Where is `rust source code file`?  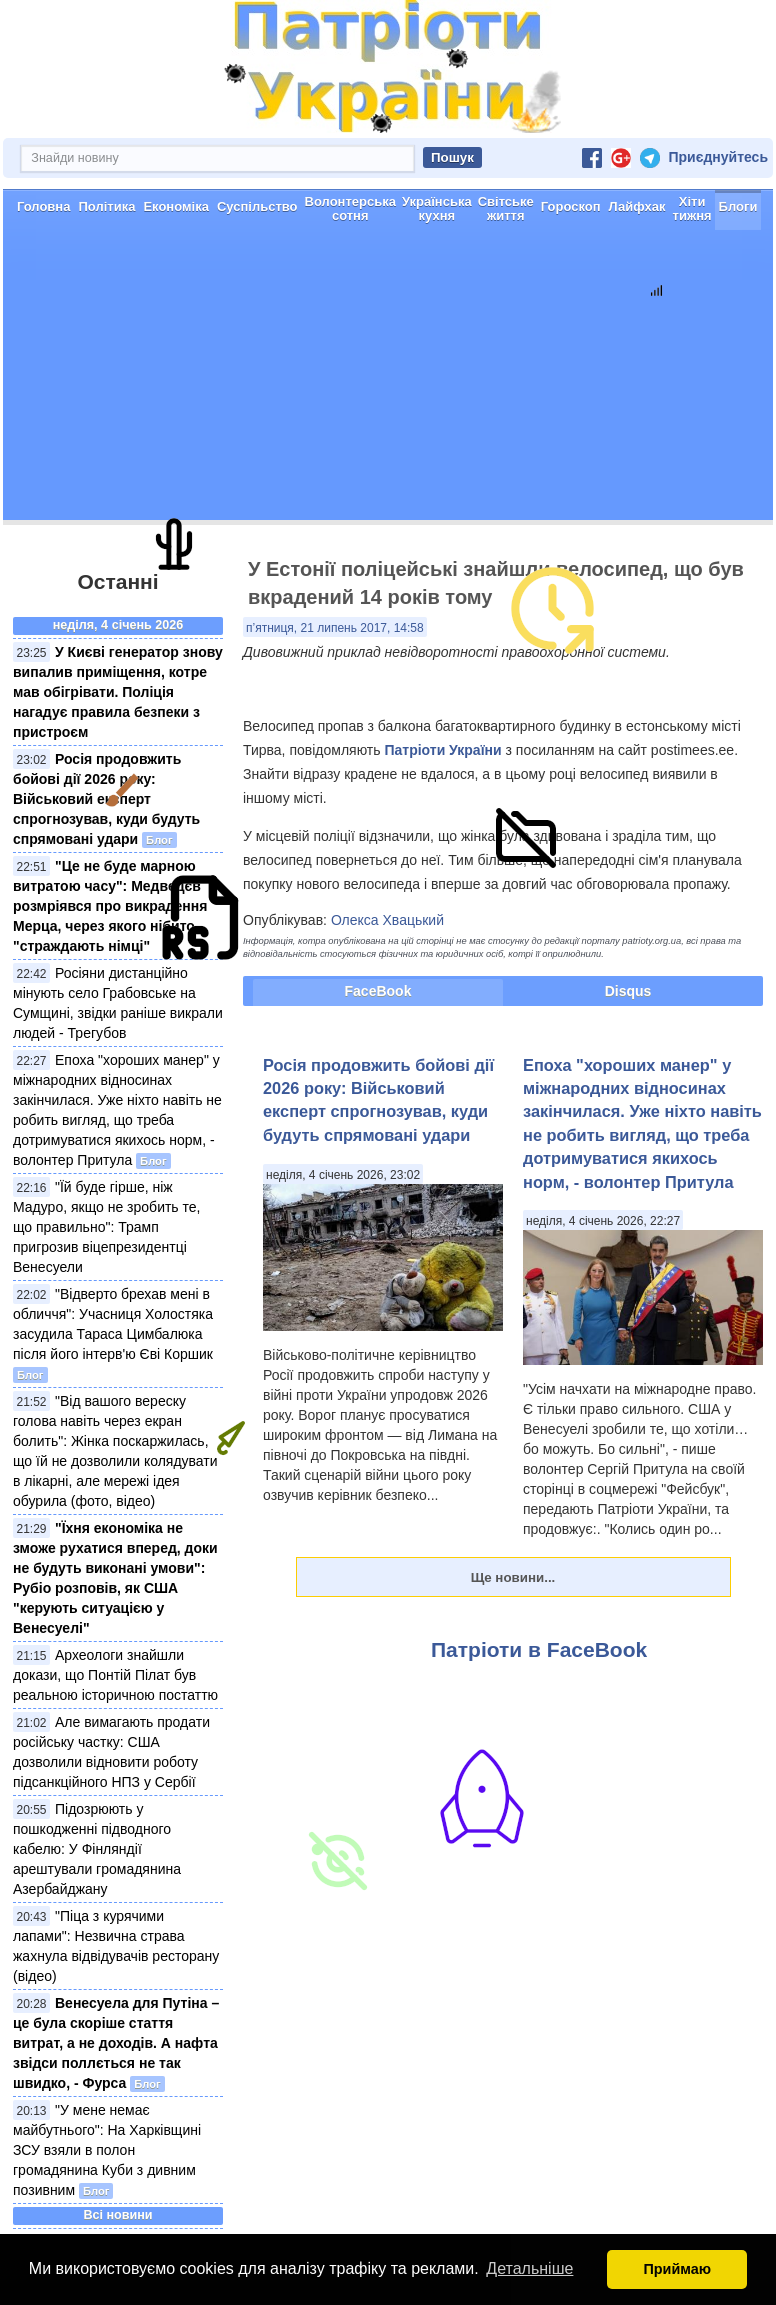
rust source code file is located at coordinates (204, 917).